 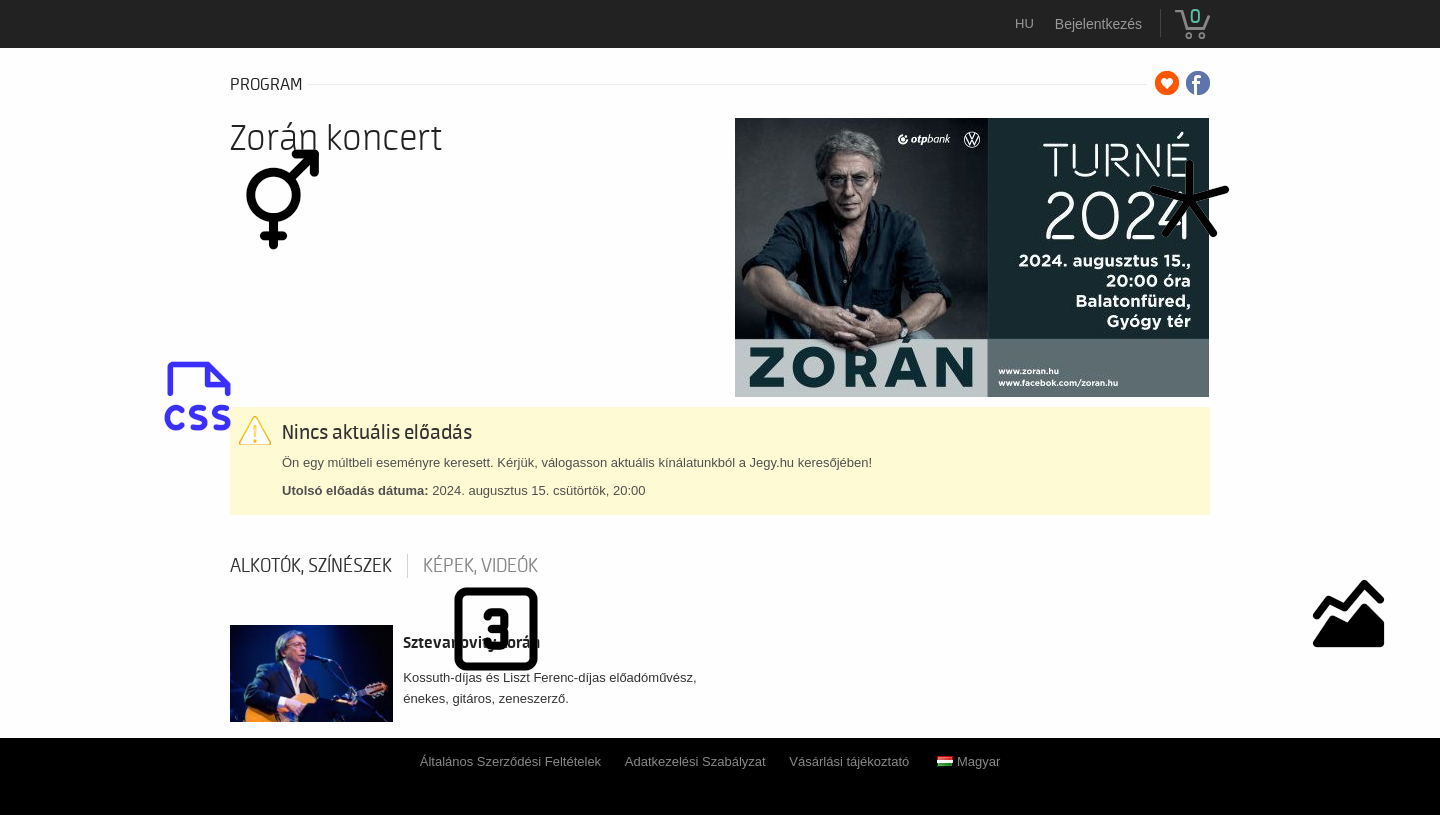 What do you see at coordinates (1348, 615) in the screenshot?
I see `view area chart with trend line` at bounding box center [1348, 615].